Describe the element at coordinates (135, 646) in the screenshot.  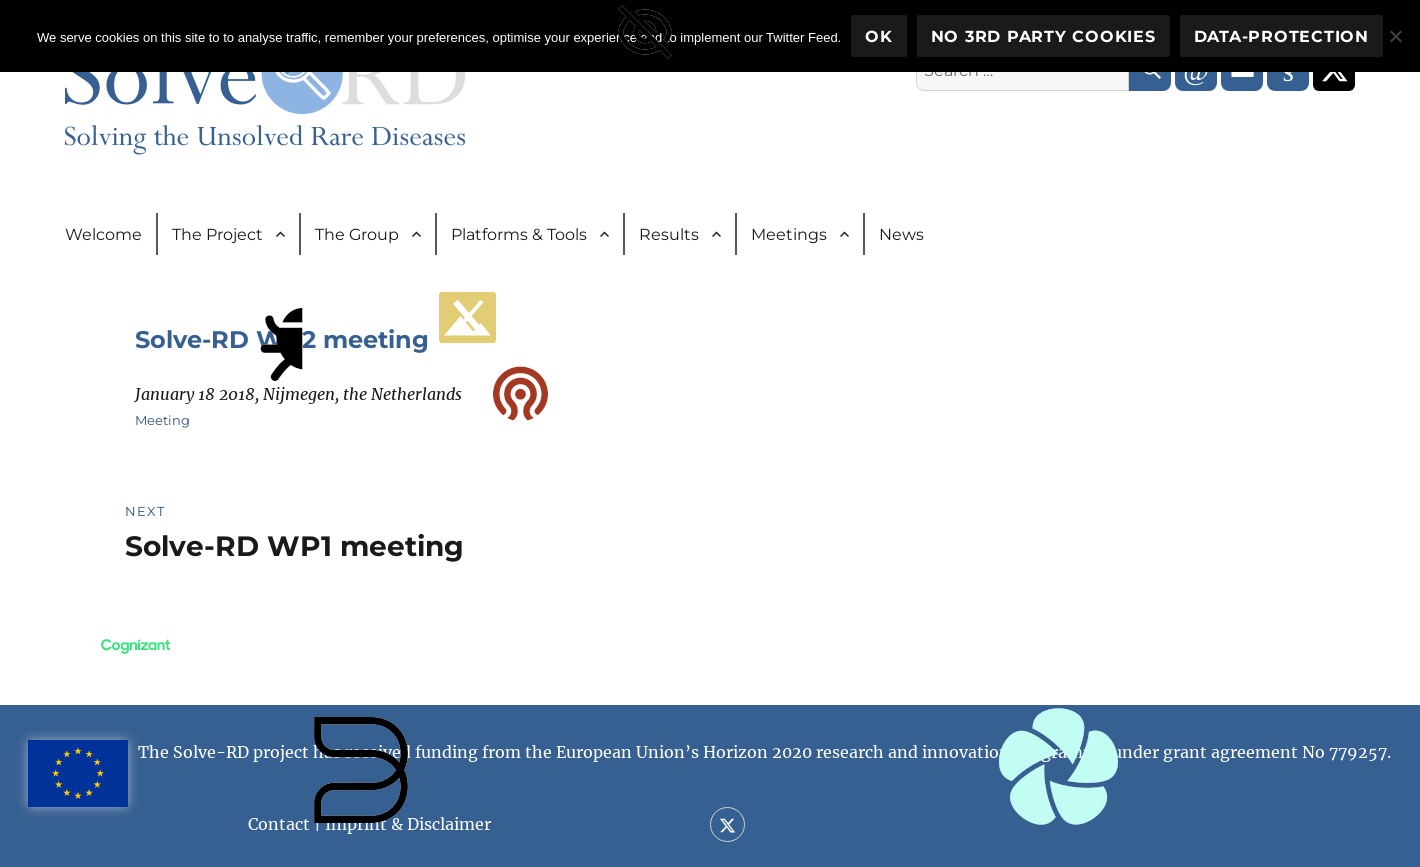
I see `link to Cognizant services or website` at that location.